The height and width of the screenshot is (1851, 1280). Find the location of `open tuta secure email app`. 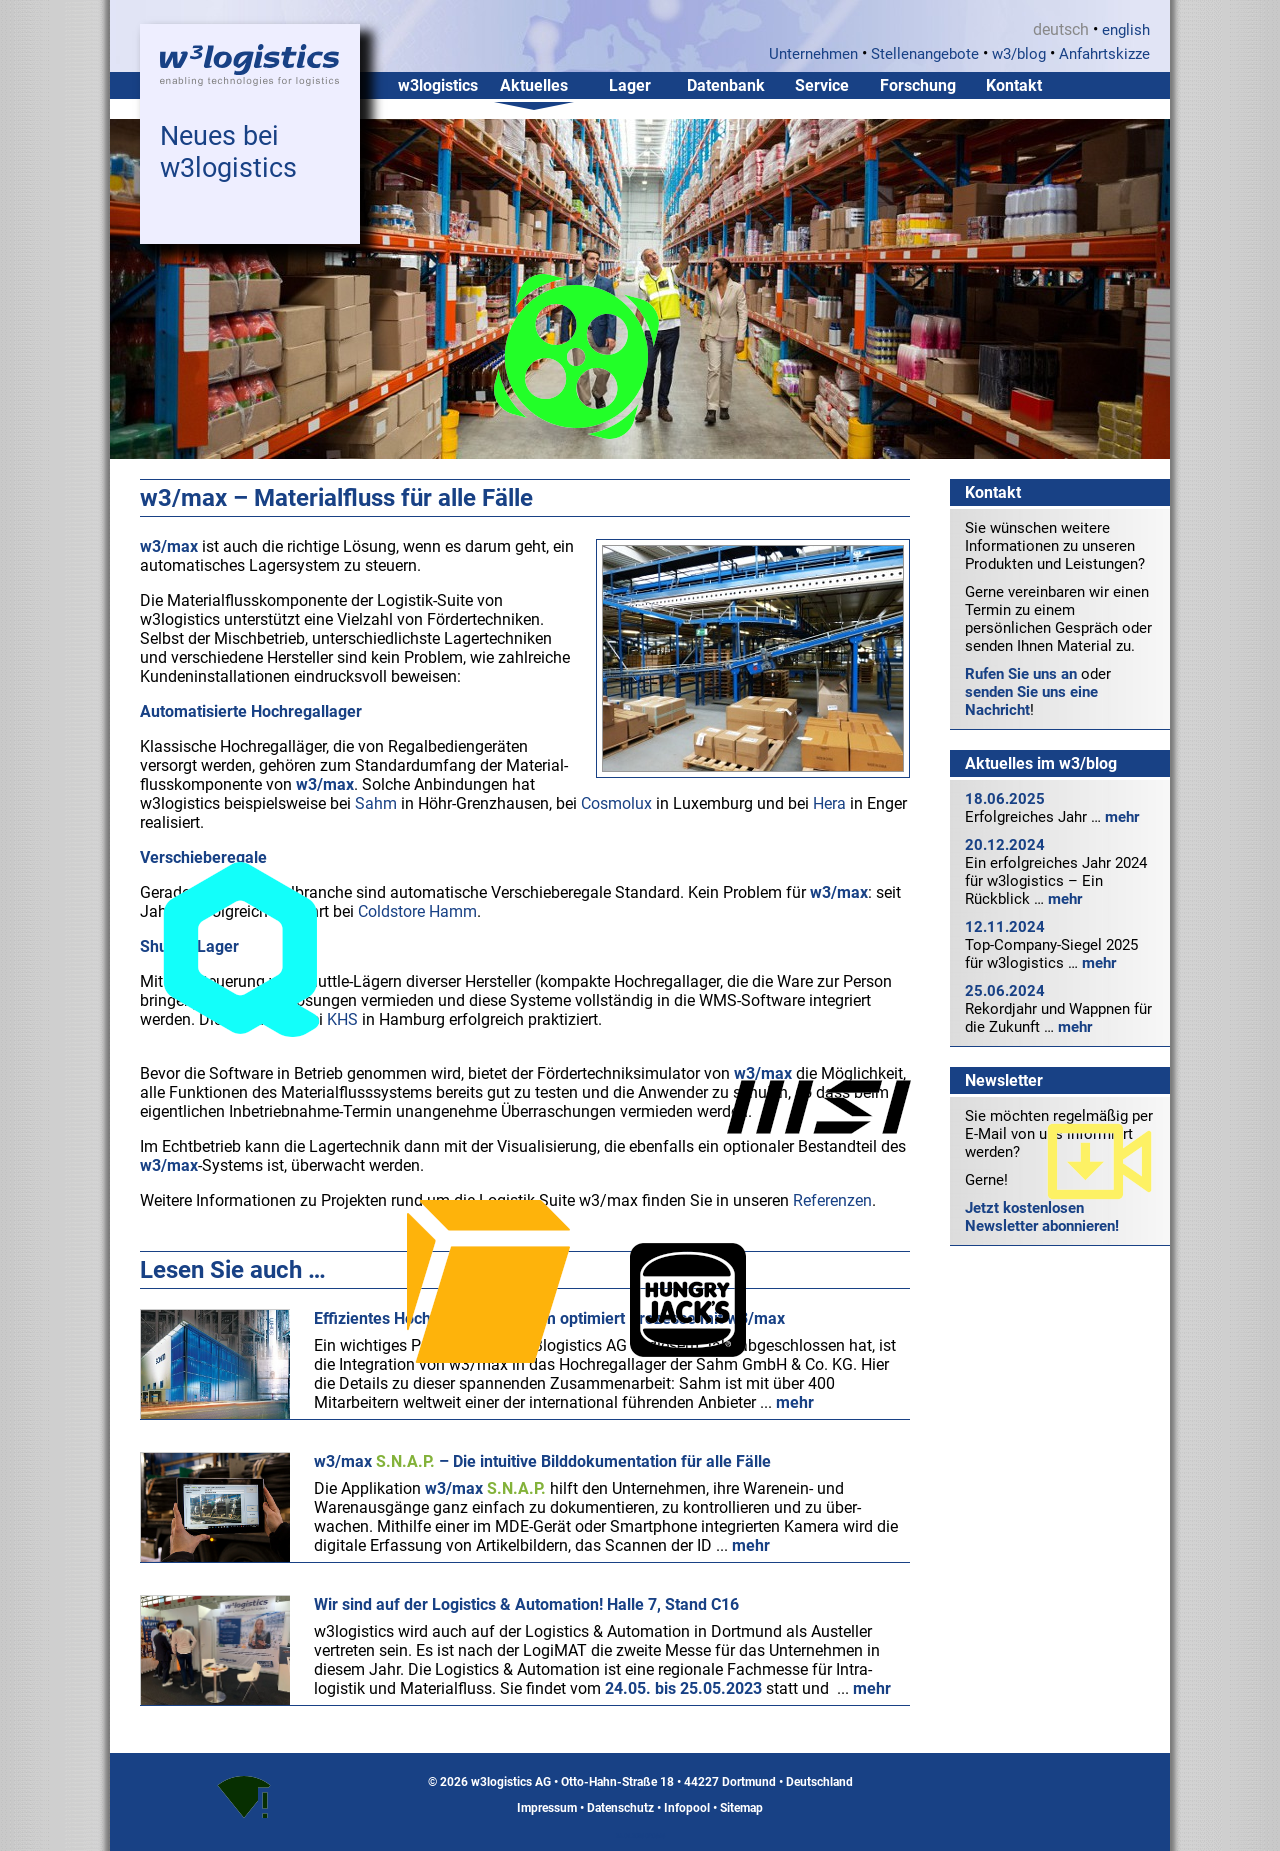

open tuta secure email app is located at coordinates (488, 1281).